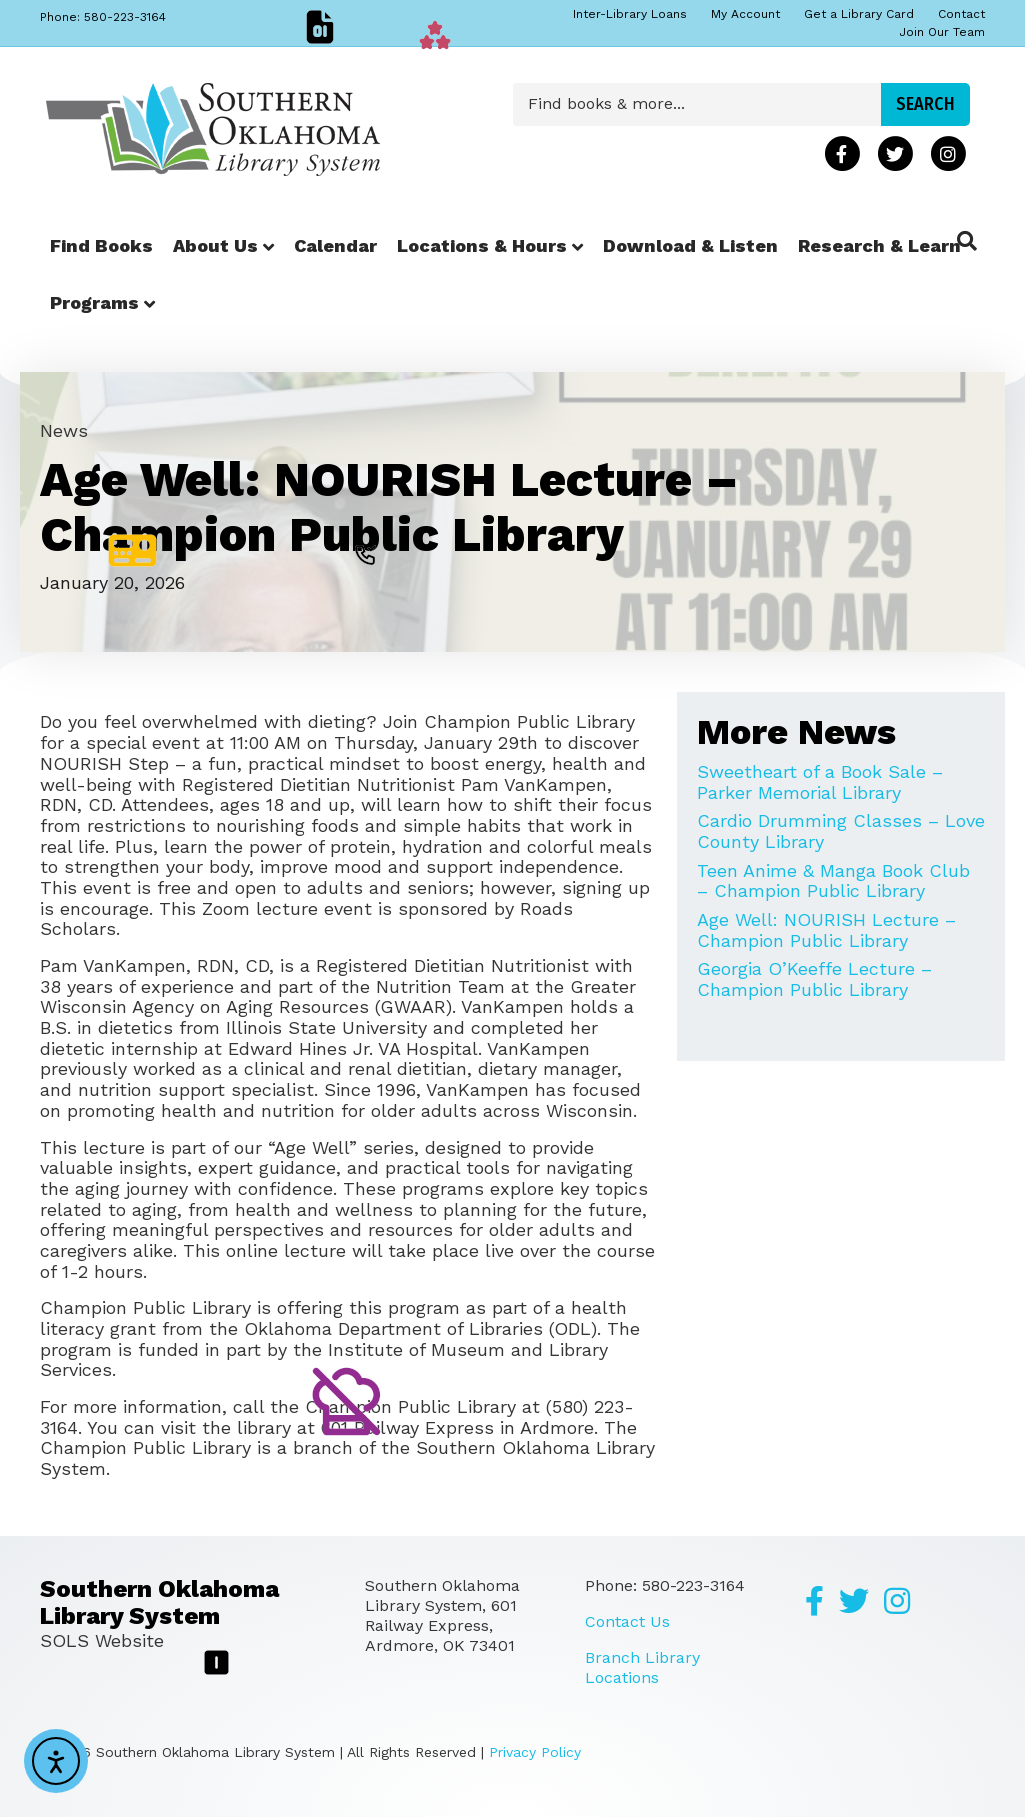 Image resolution: width=1025 pixels, height=1817 pixels. What do you see at coordinates (132, 550) in the screenshot?
I see `view digital tachograph or driving recorder data` at bounding box center [132, 550].